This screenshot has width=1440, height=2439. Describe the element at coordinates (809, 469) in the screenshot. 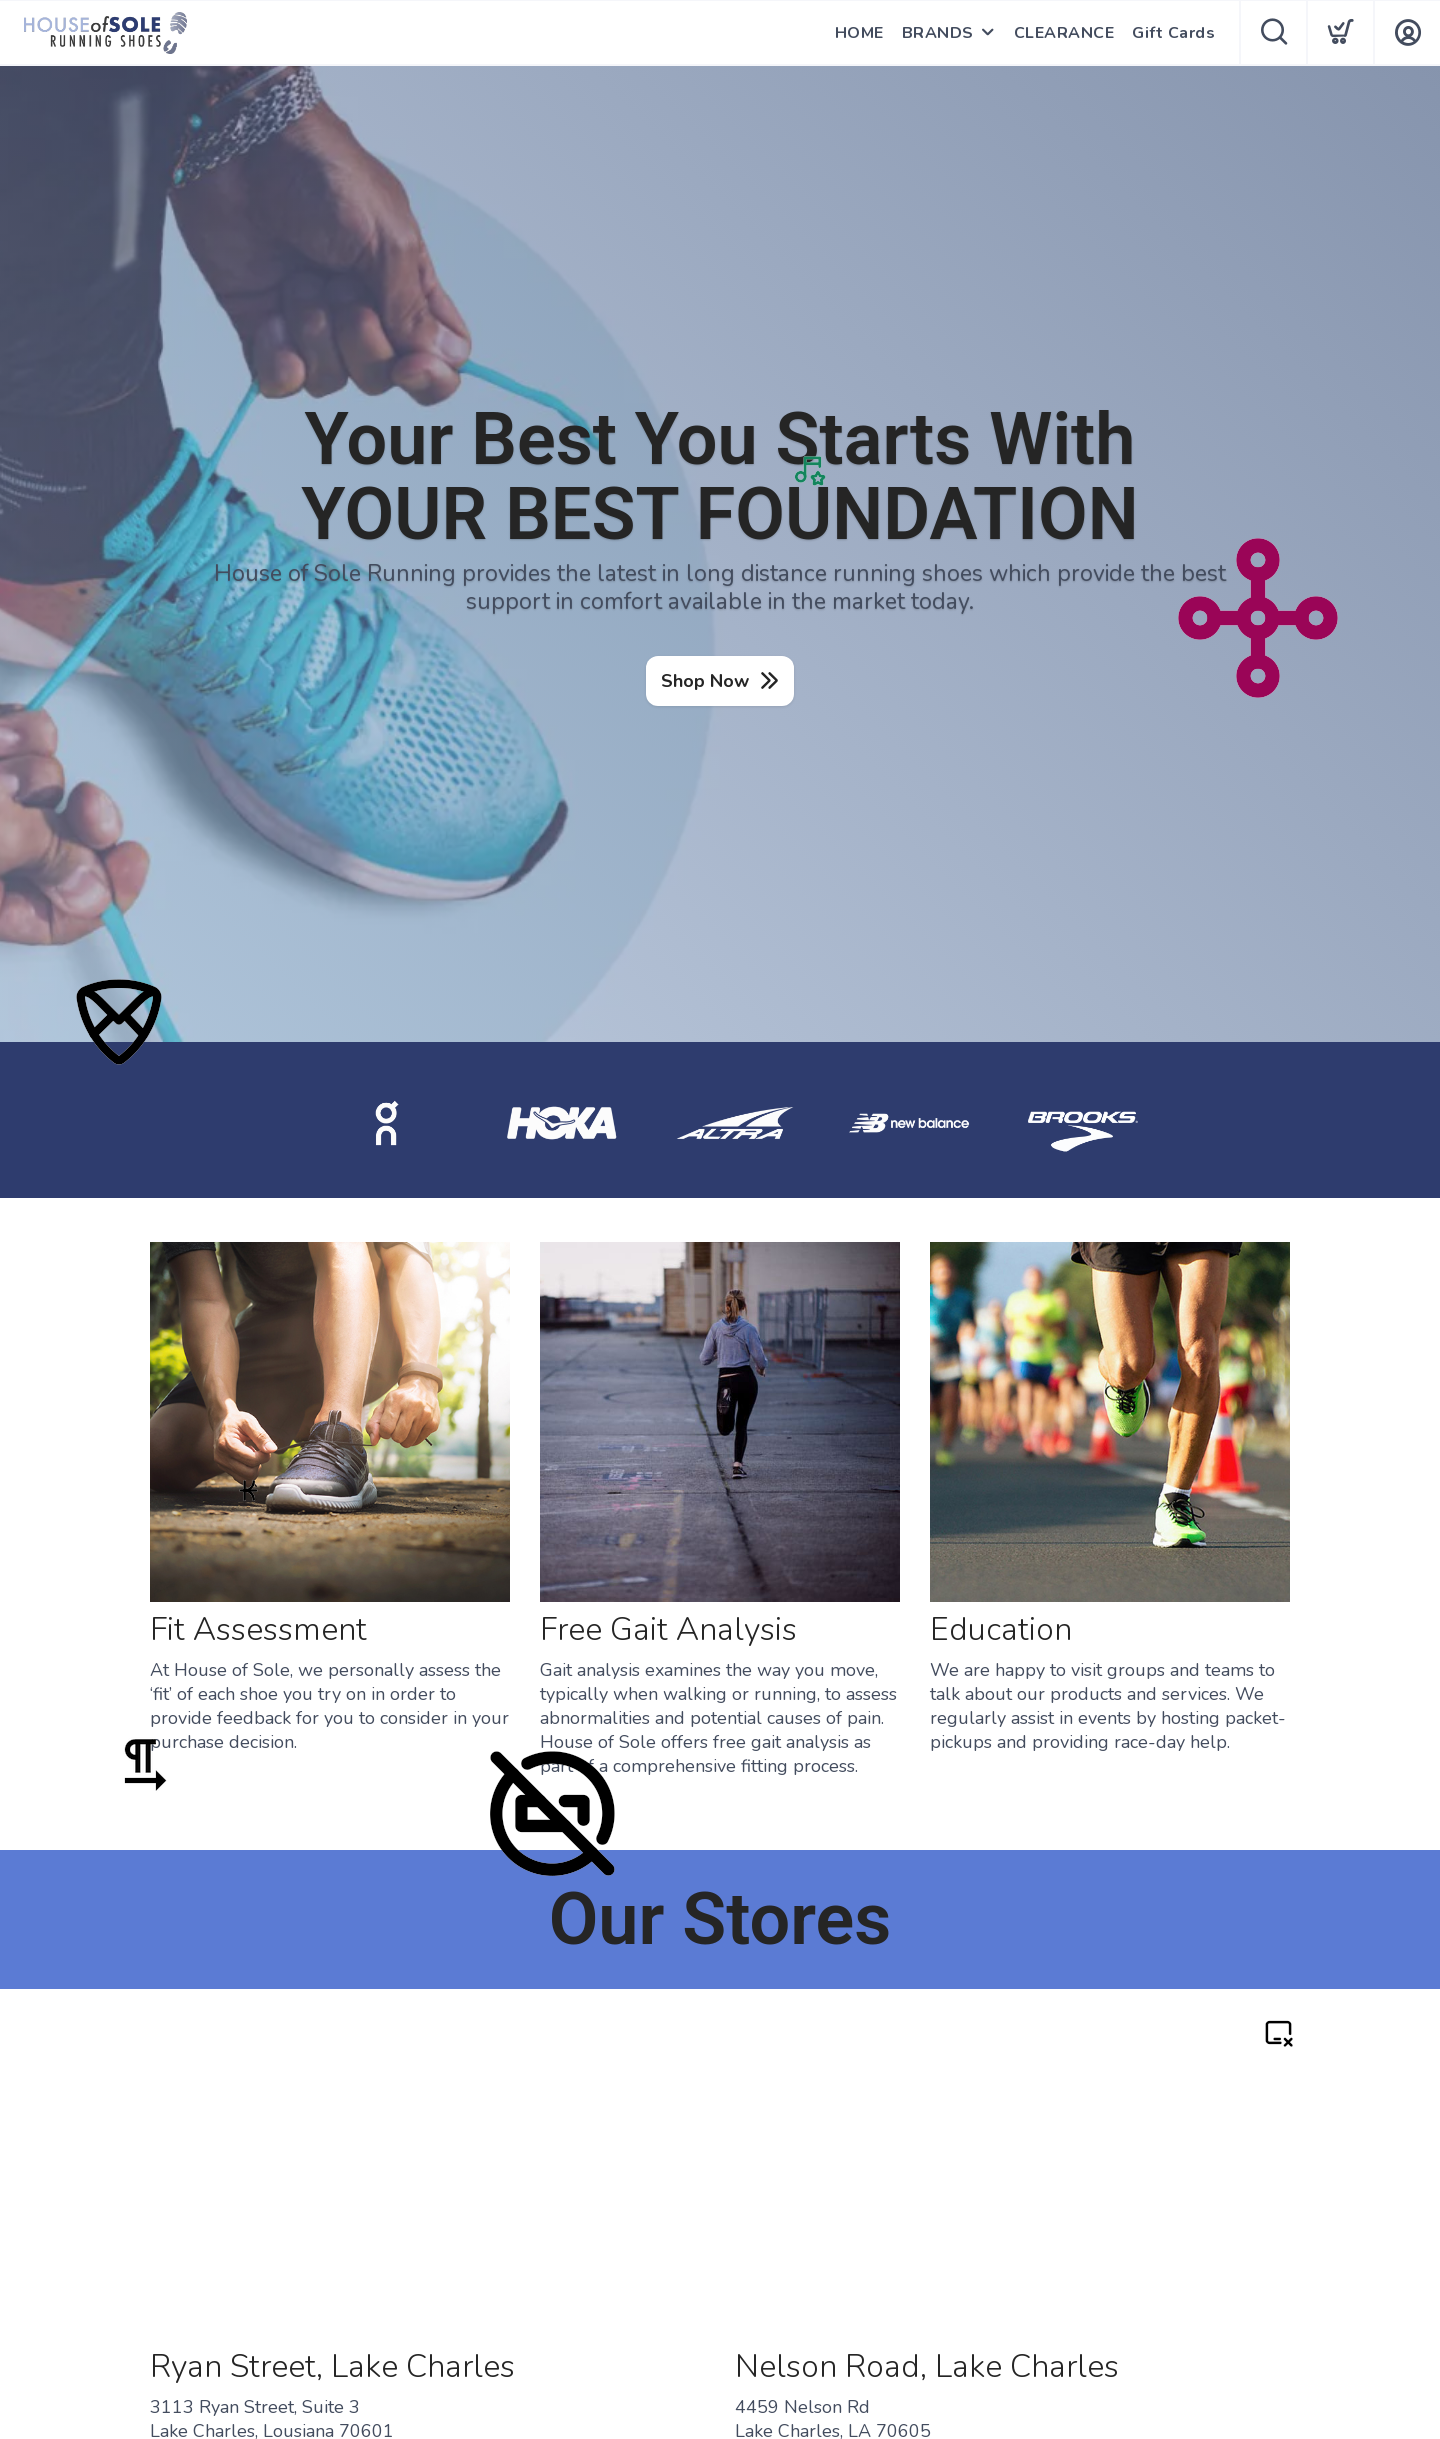

I see `add song to favorites` at that location.